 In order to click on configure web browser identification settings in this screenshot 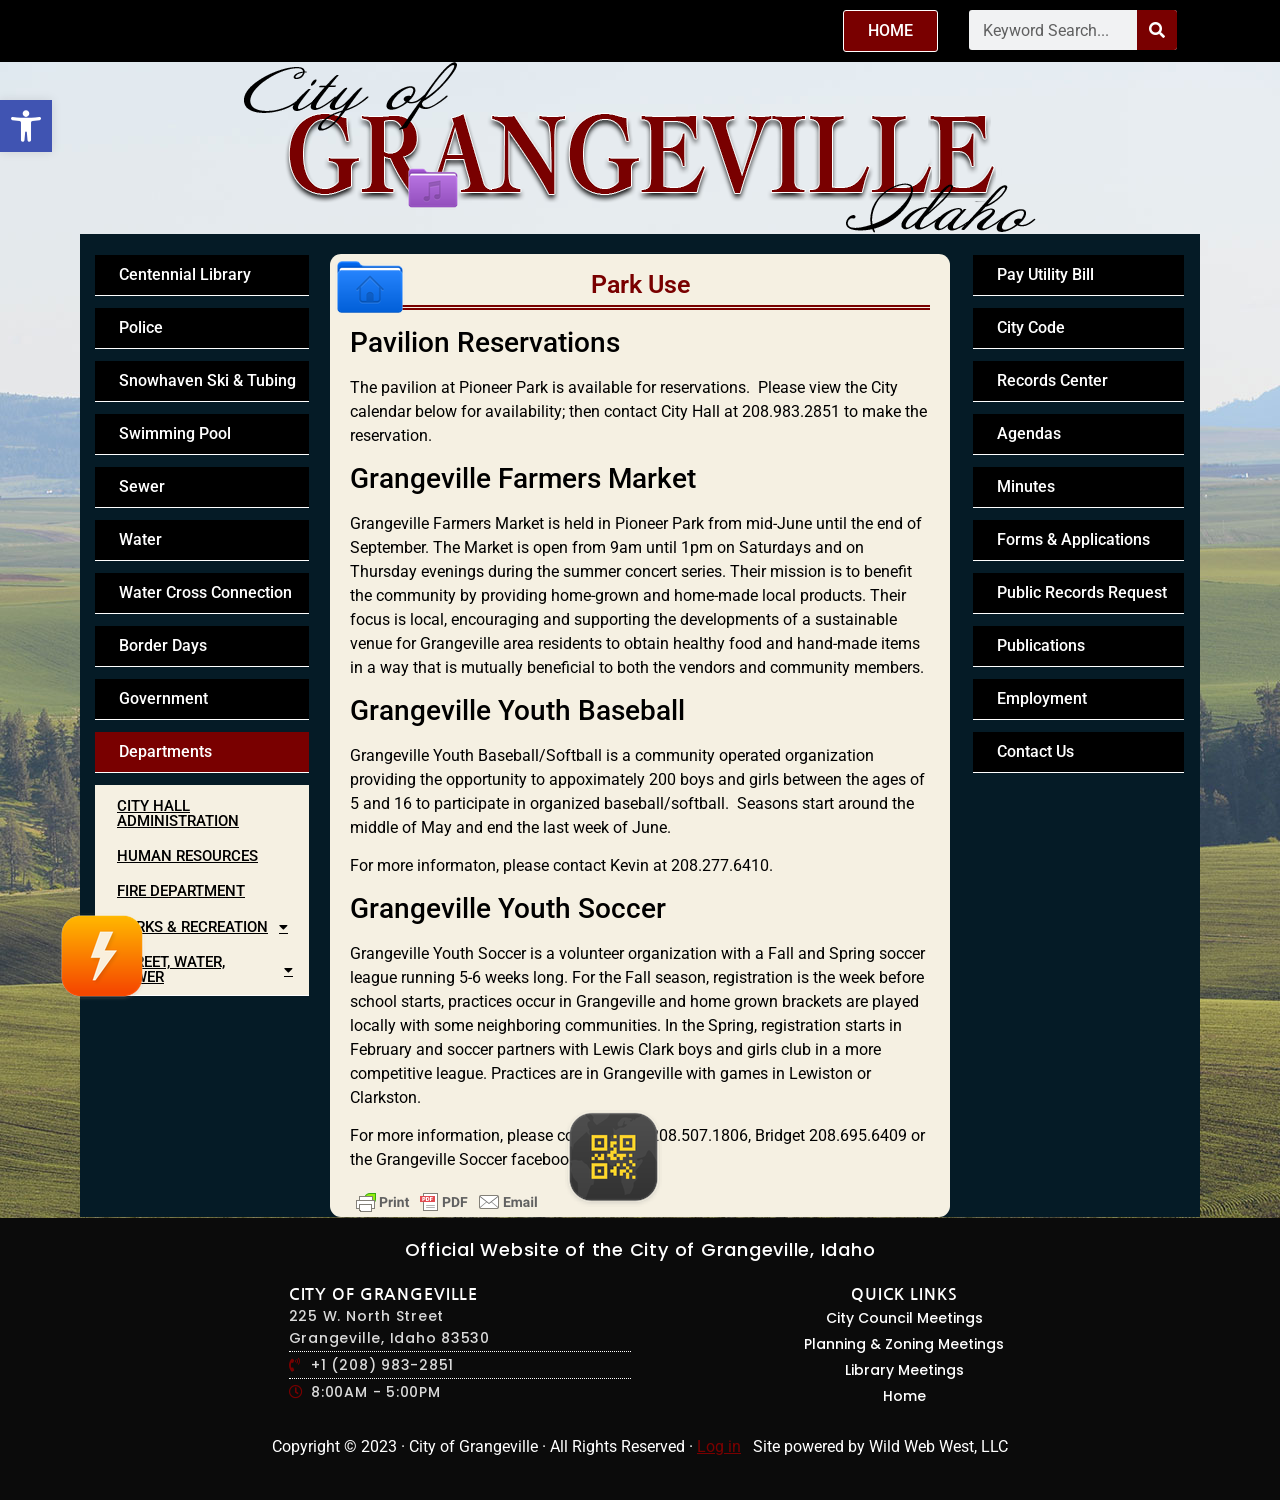, I will do `click(613, 1158)`.